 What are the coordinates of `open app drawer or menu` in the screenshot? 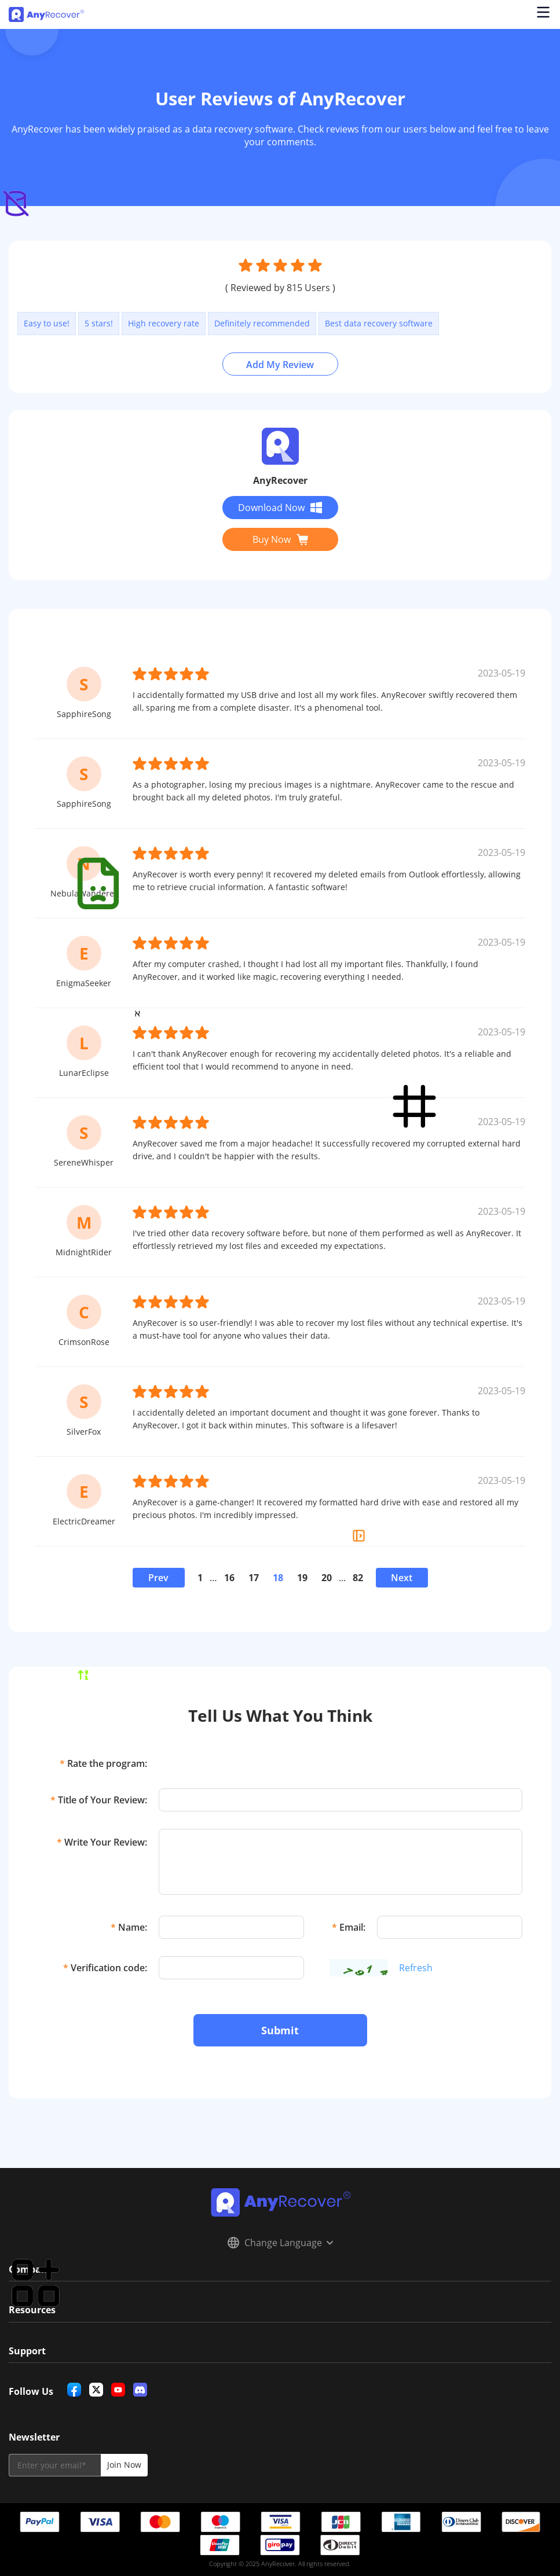 It's located at (35, 2283).